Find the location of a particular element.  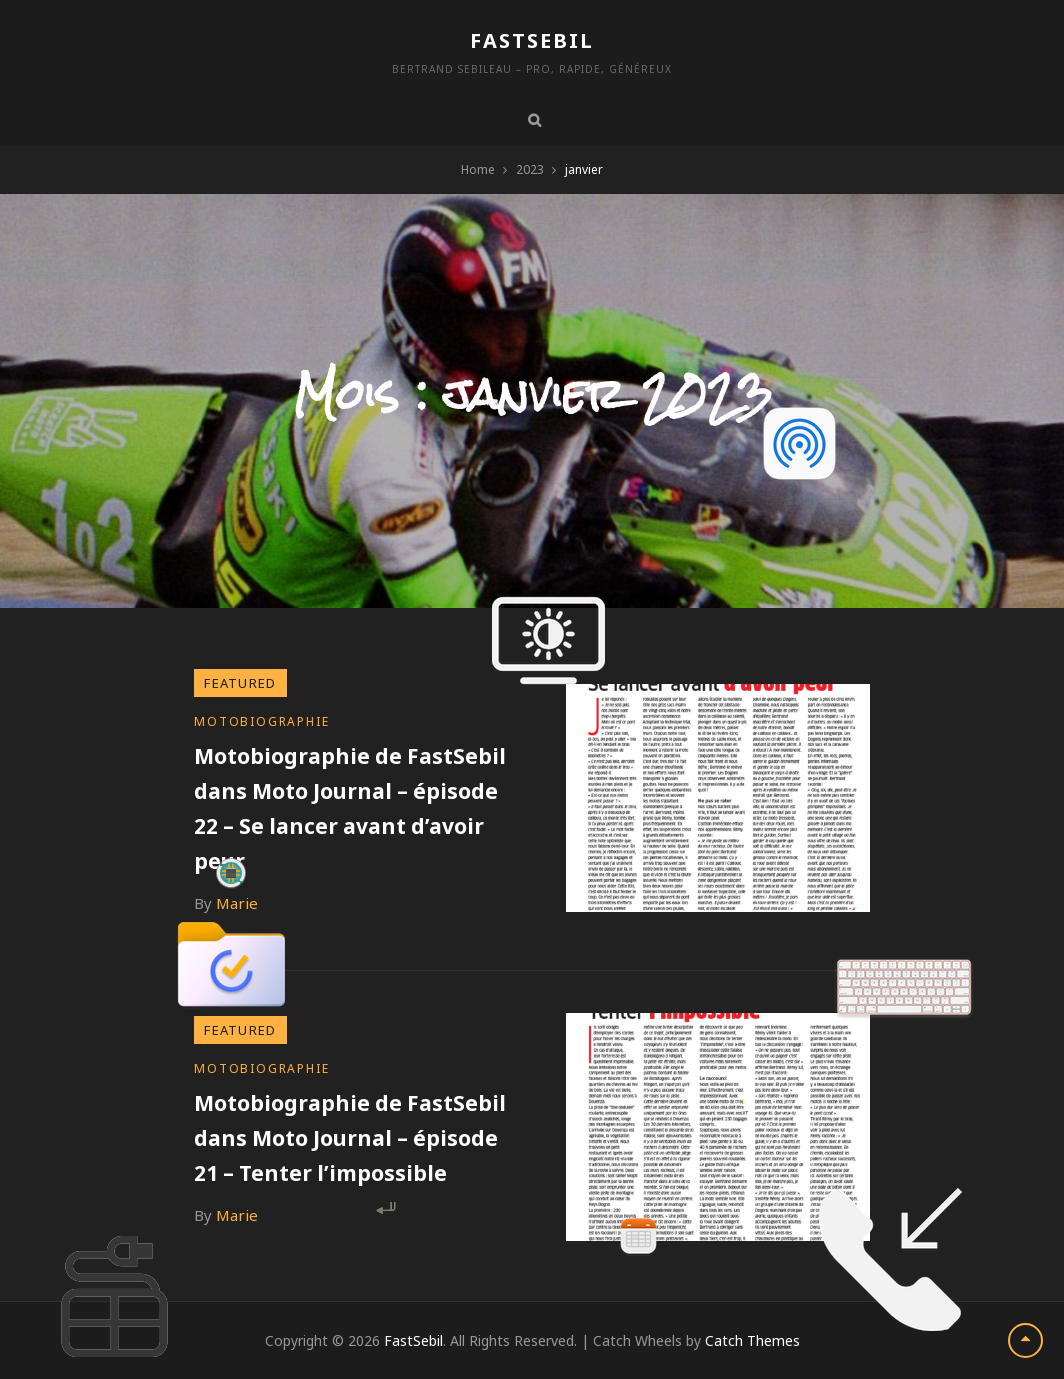

reply to all recipients of an email is located at coordinates (385, 1206).